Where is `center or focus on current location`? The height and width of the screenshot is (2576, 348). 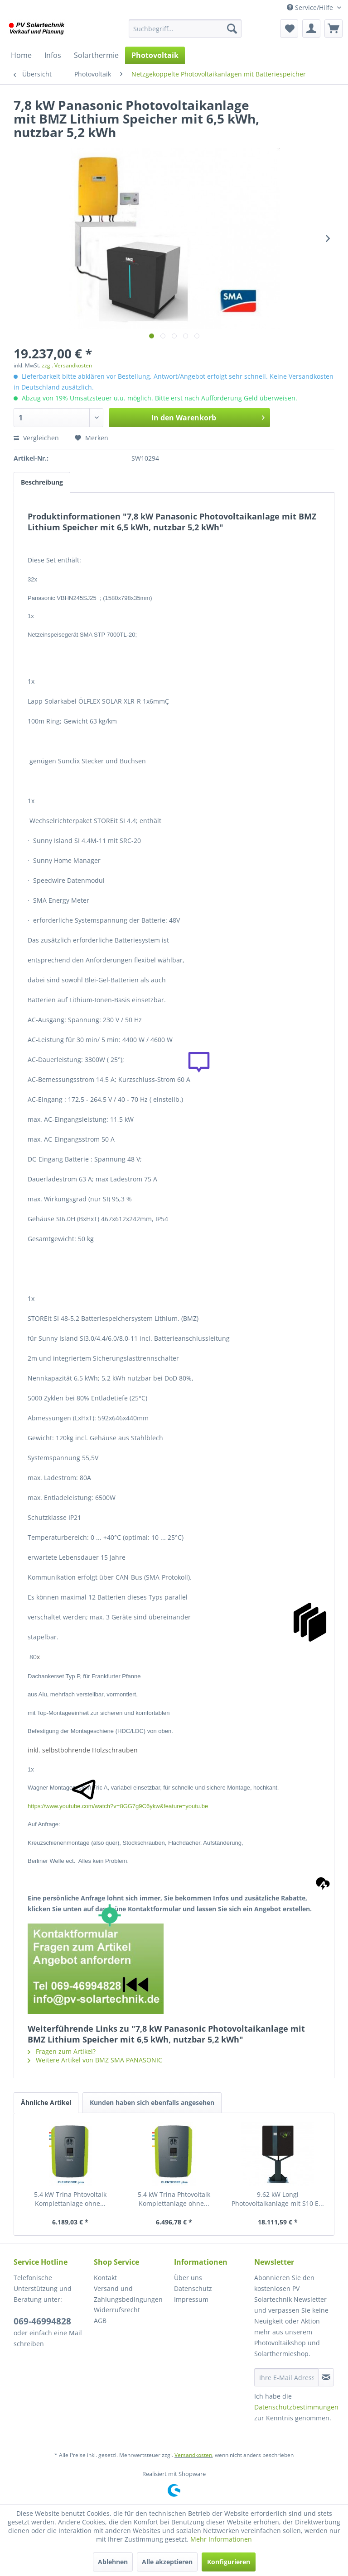
center or focus on current location is located at coordinates (110, 1915).